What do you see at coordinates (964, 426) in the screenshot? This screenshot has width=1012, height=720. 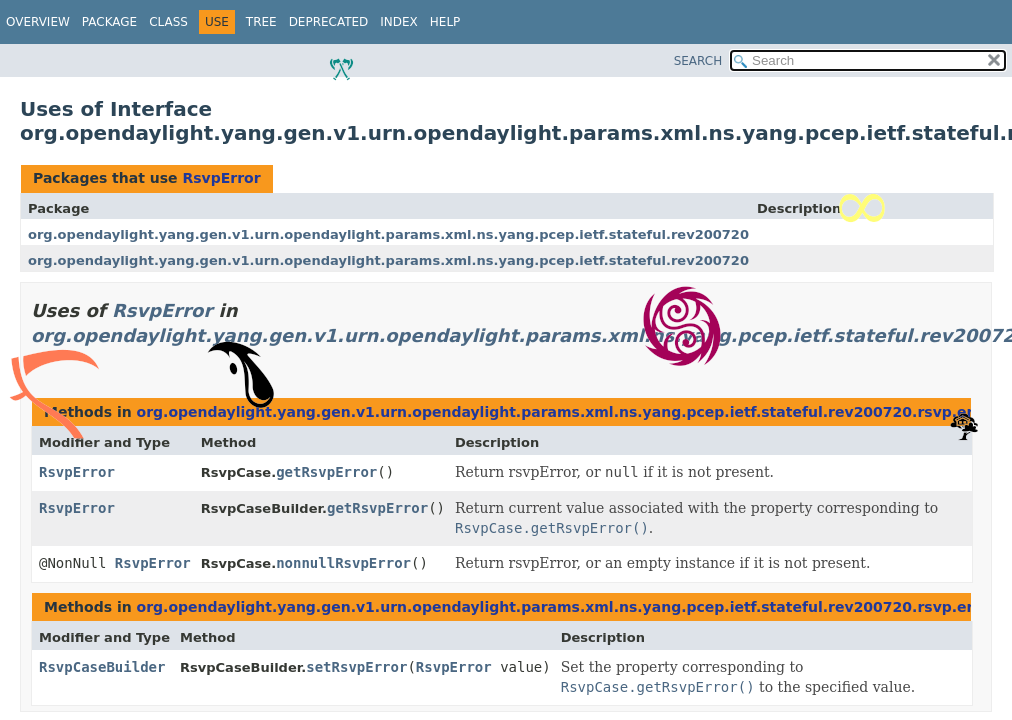 I see `access treehouse or hideout feature` at bounding box center [964, 426].